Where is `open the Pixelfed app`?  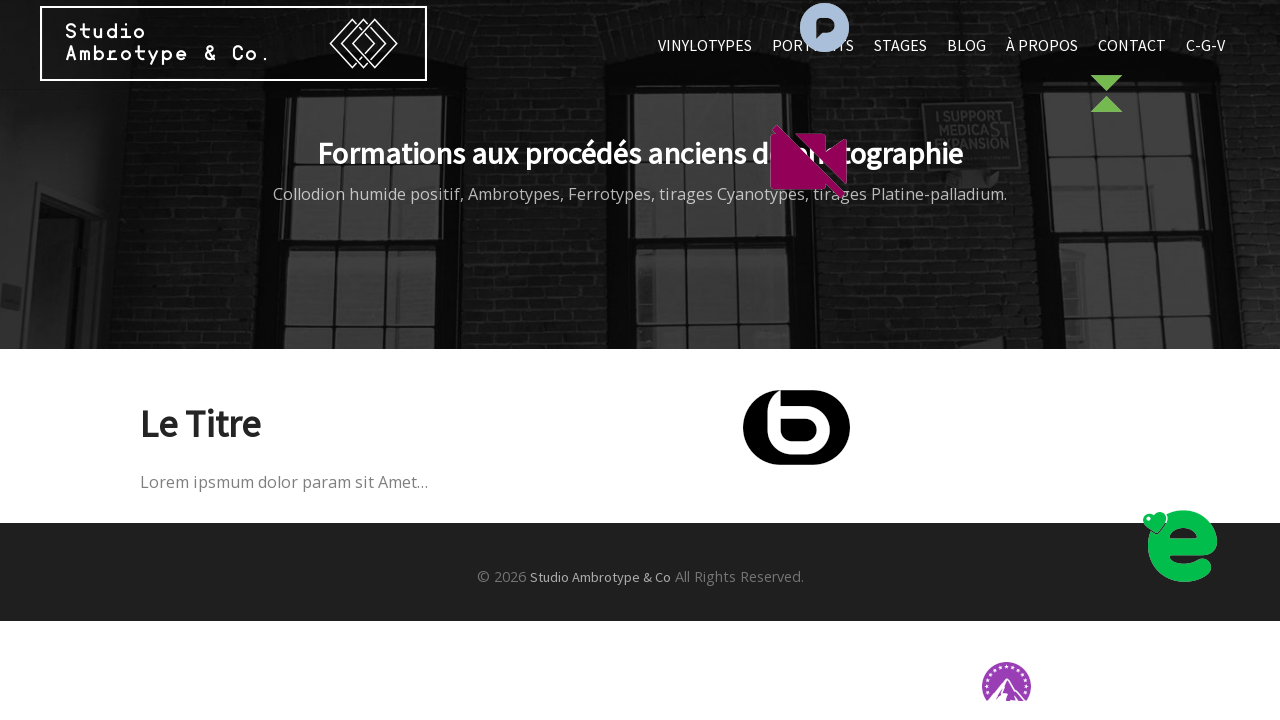
open the Pixelfed app is located at coordinates (824, 27).